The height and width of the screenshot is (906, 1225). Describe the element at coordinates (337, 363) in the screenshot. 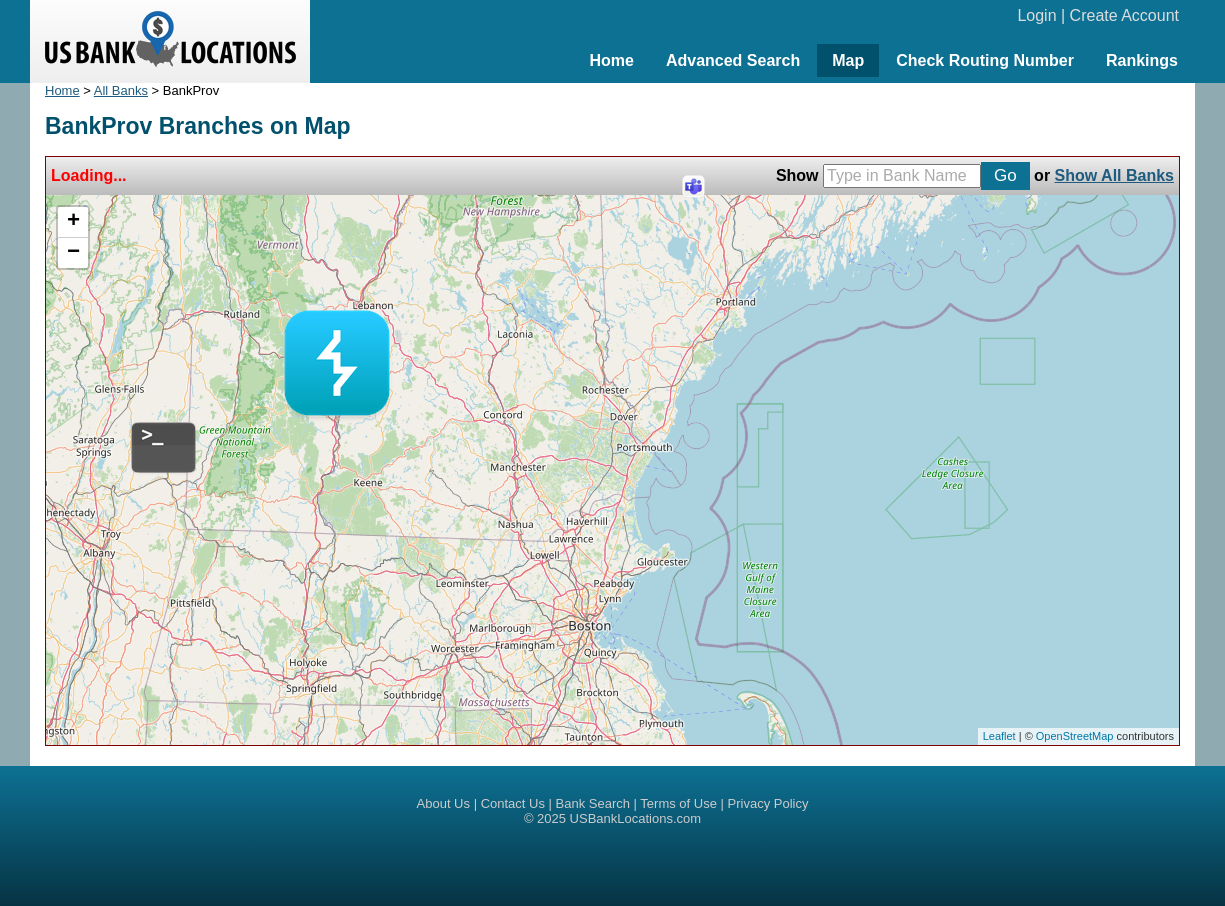

I see `open burp suite application` at that location.